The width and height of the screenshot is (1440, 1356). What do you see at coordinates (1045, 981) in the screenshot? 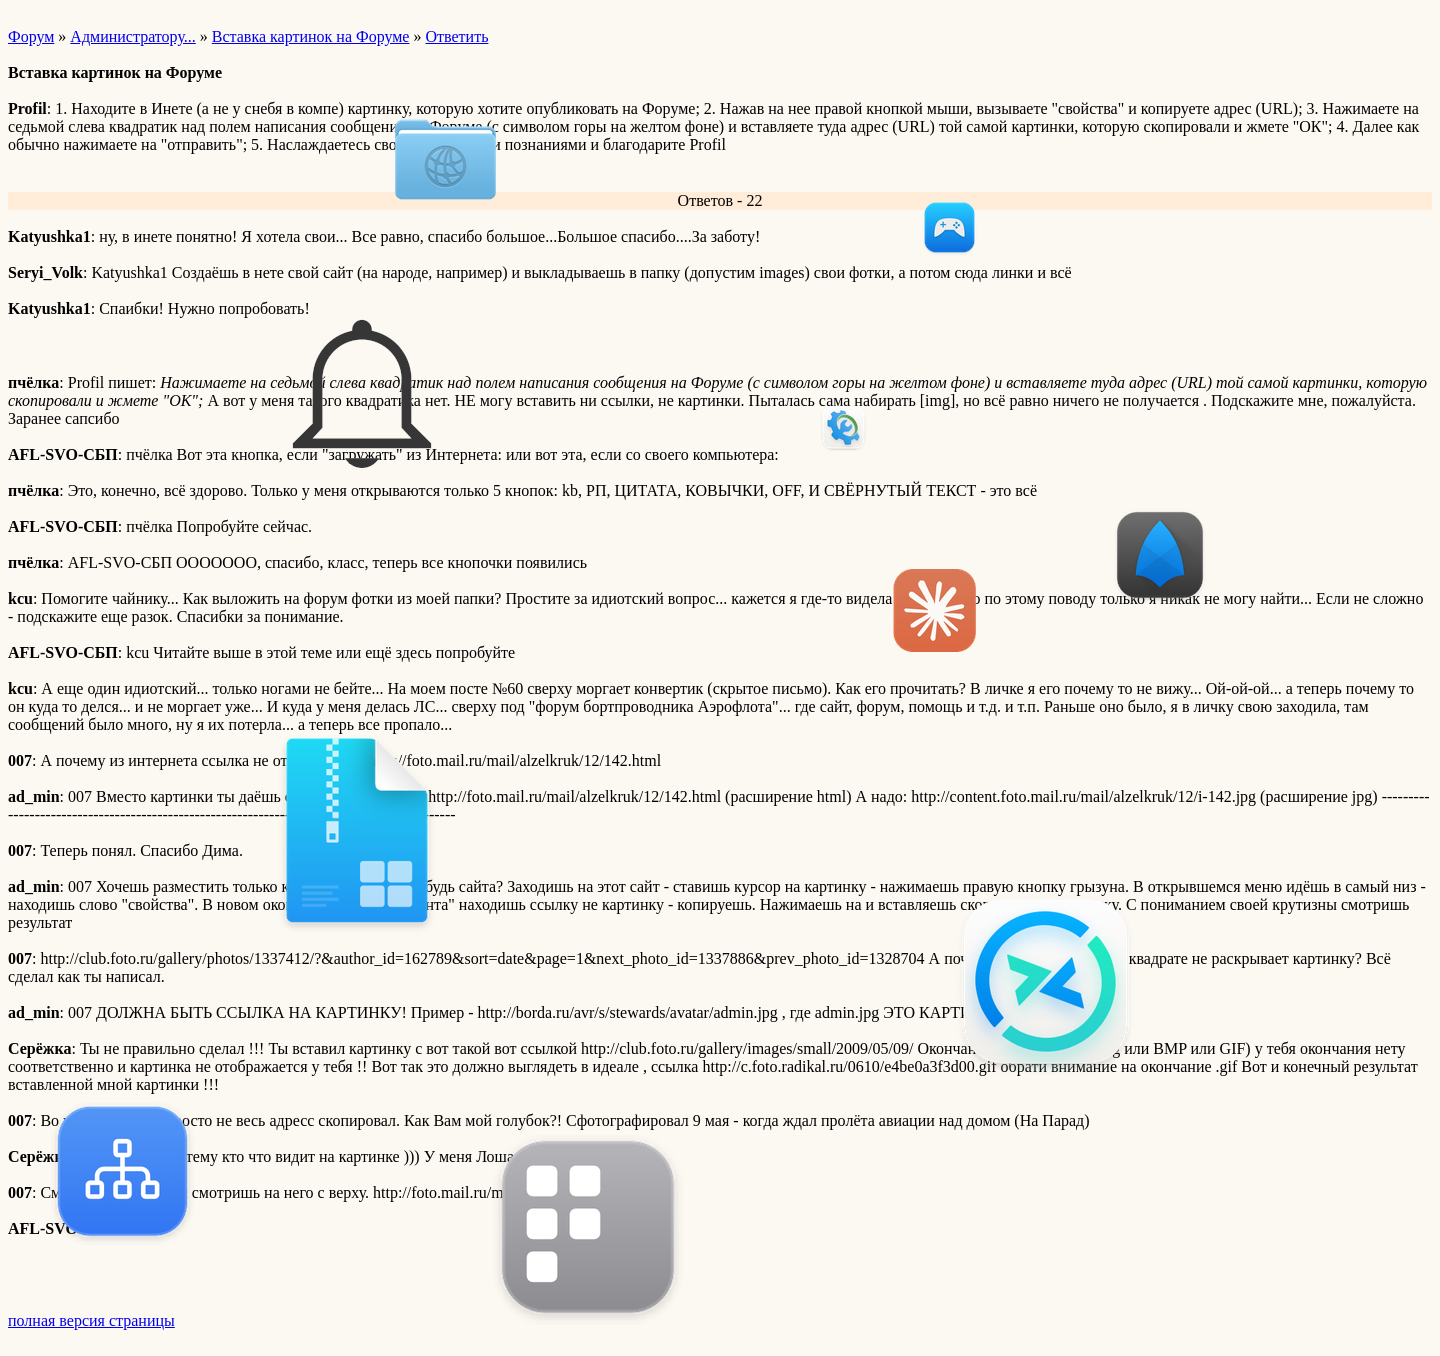
I see `launch remmina remote desktop client` at bounding box center [1045, 981].